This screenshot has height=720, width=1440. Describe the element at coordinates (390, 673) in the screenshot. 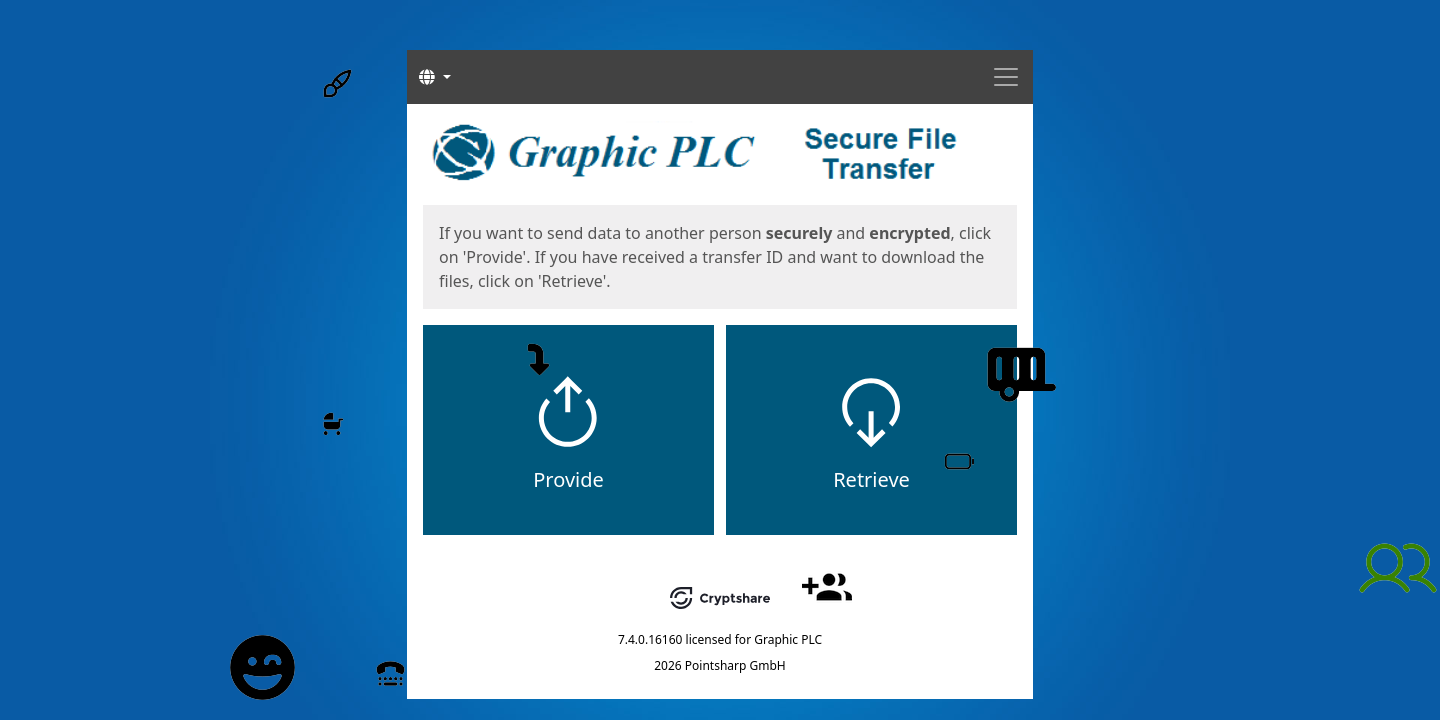

I see `access TTY or text telephone services` at that location.